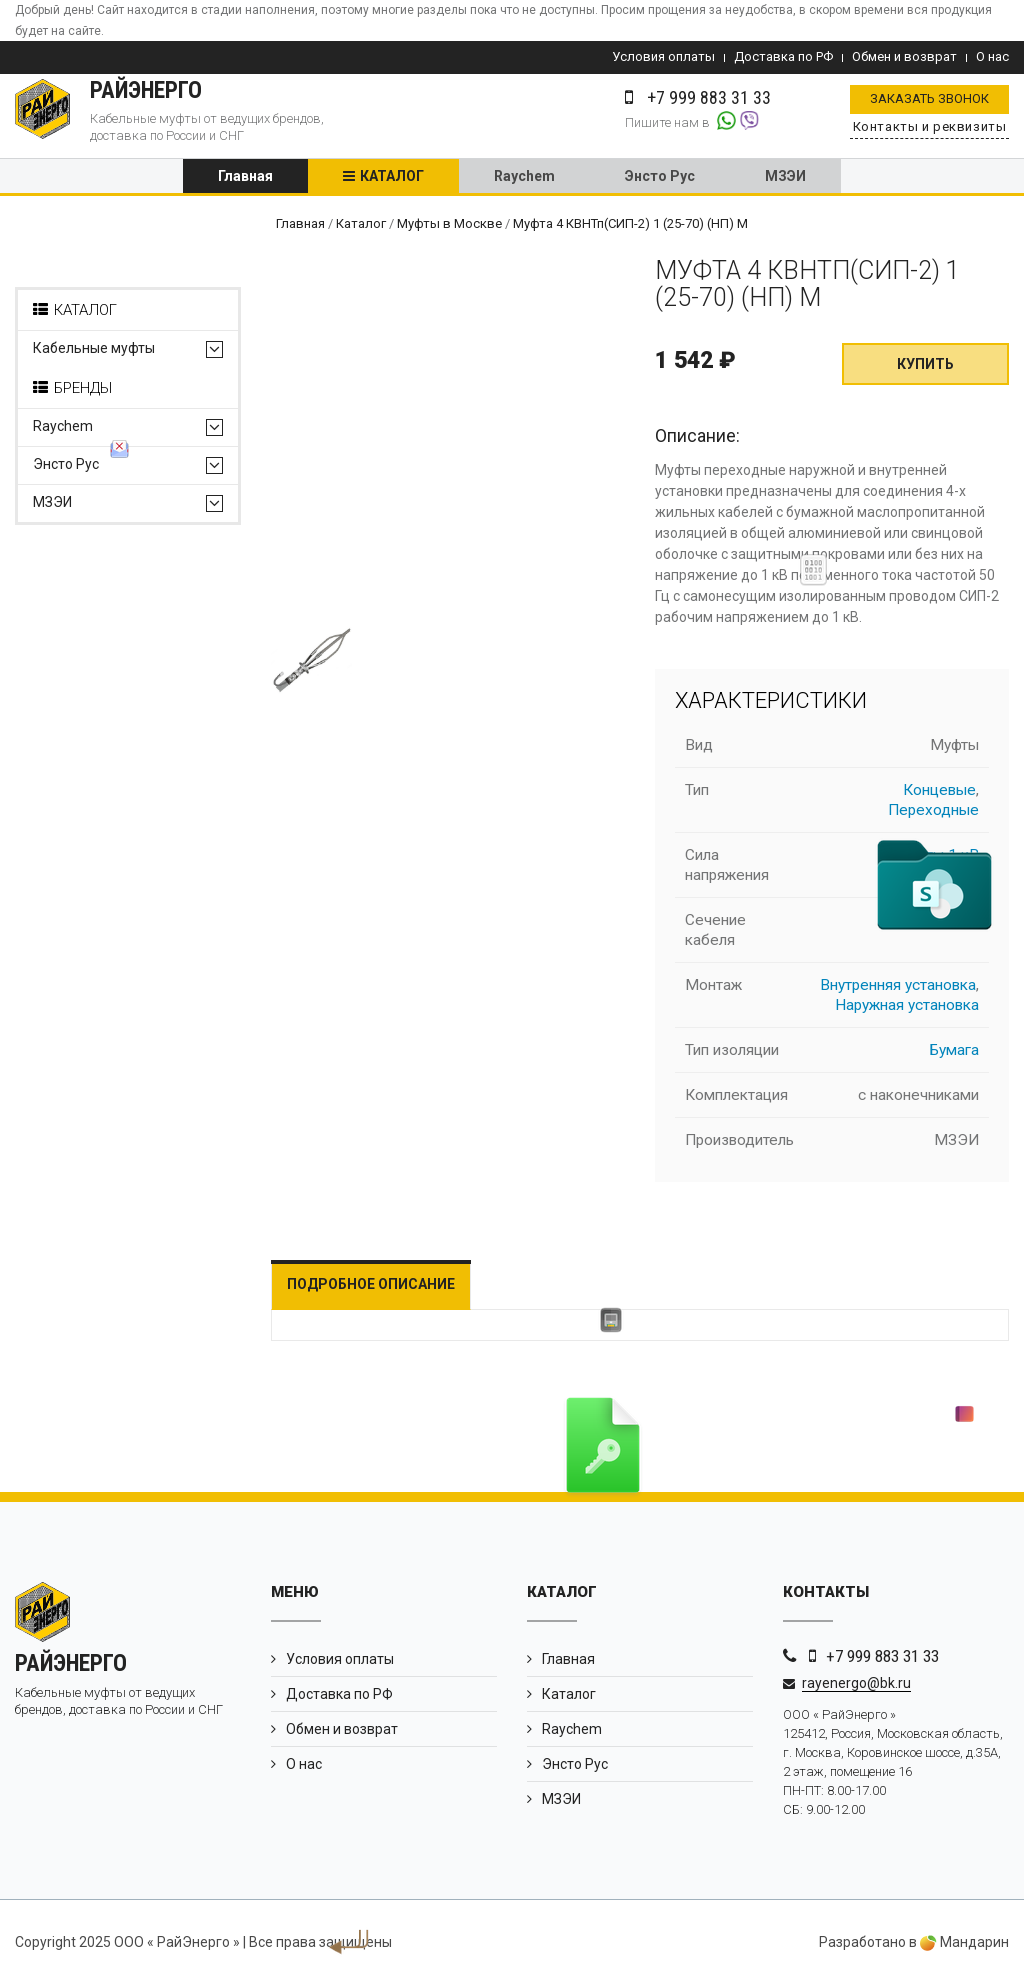  Describe the element at coordinates (603, 1447) in the screenshot. I see `a PEM key file for secure authentication` at that location.